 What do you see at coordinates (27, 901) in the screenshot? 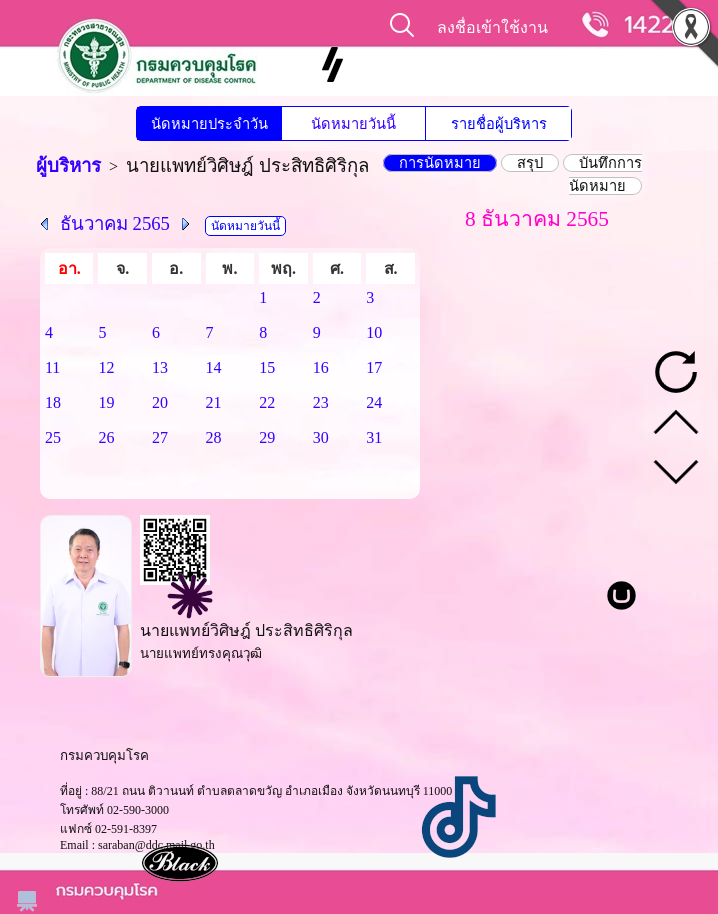
I see `open artboard or canvas workspace` at bounding box center [27, 901].